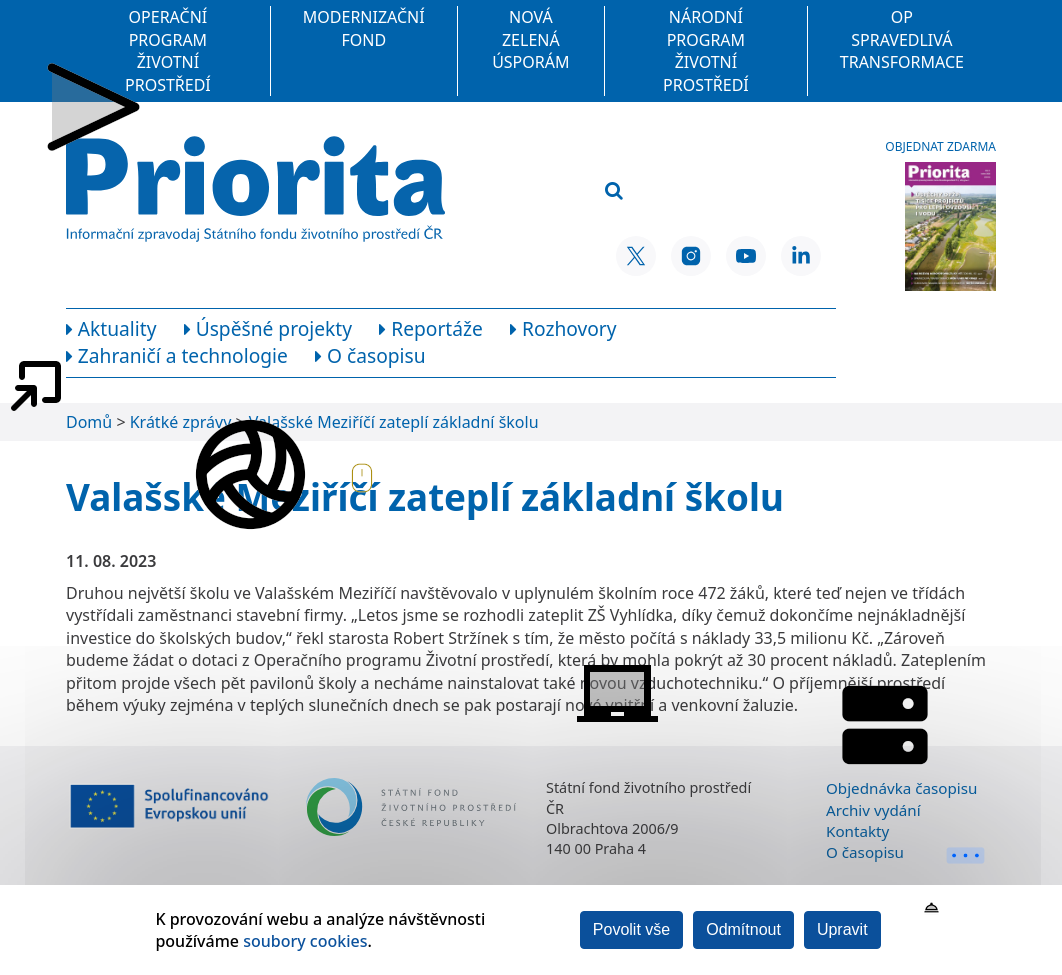 The image size is (1062, 975). Describe the element at coordinates (965, 855) in the screenshot. I see `open more options menu` at that location.